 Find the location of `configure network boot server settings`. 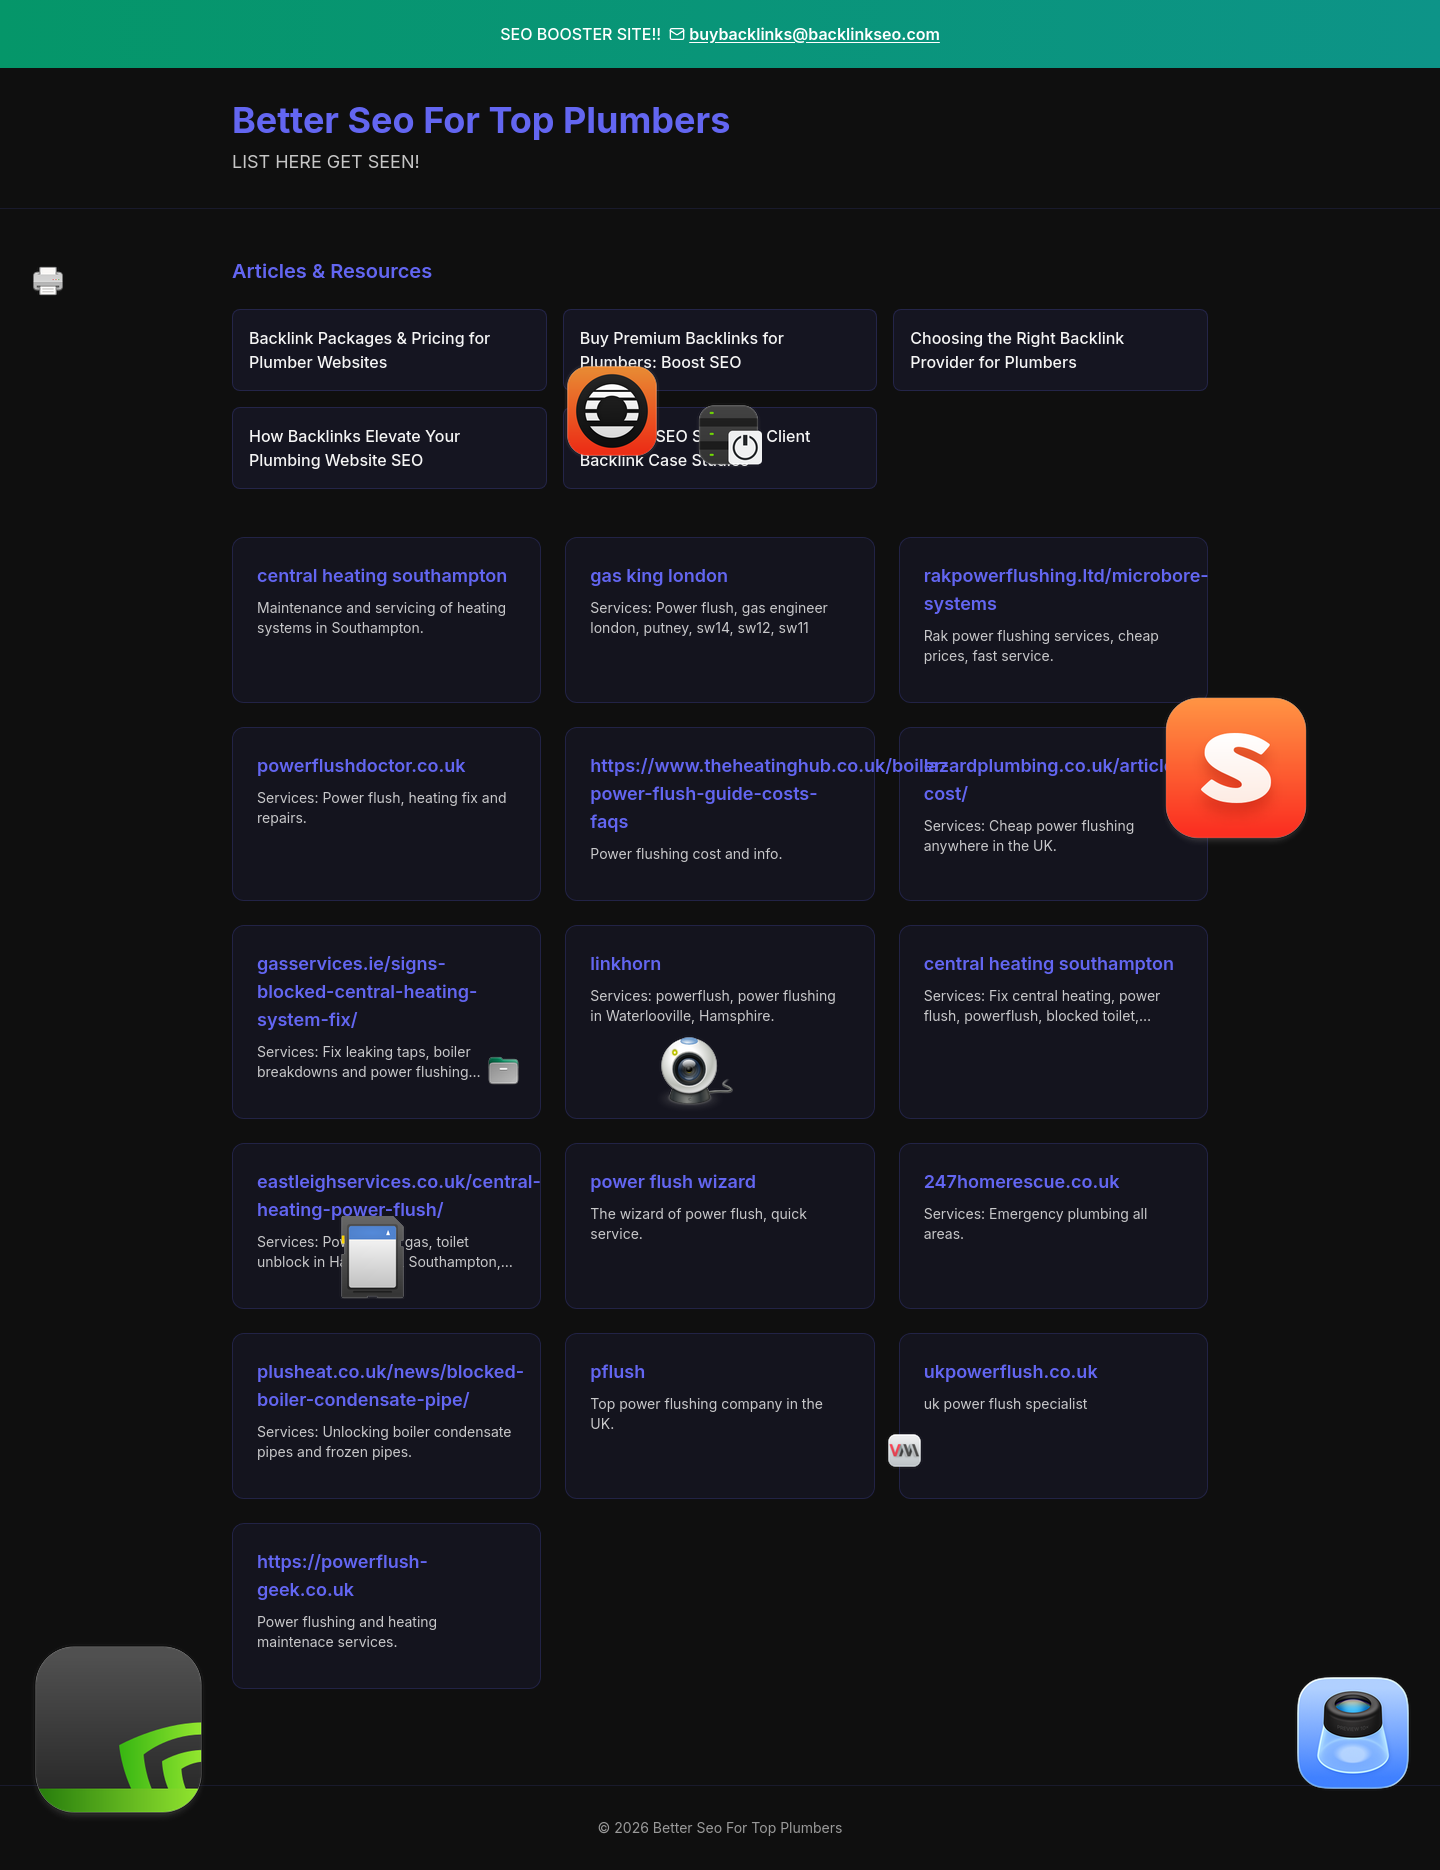

configure network boot server settings is located at coordinates (729, 436).